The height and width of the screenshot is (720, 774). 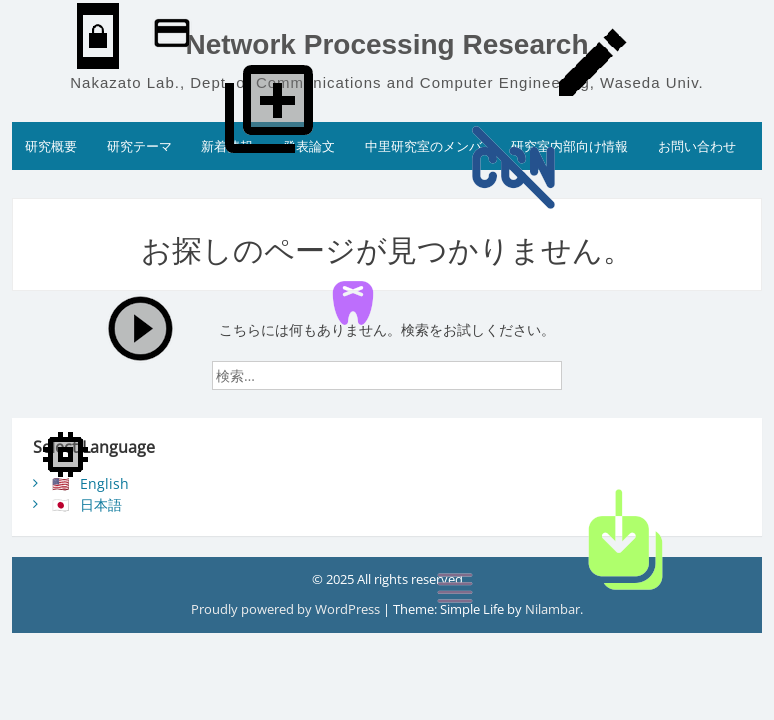 What do you see at coordinates (172, 33) in the screenshot?
I see `access payment methods` at bounding box center [172, 33].